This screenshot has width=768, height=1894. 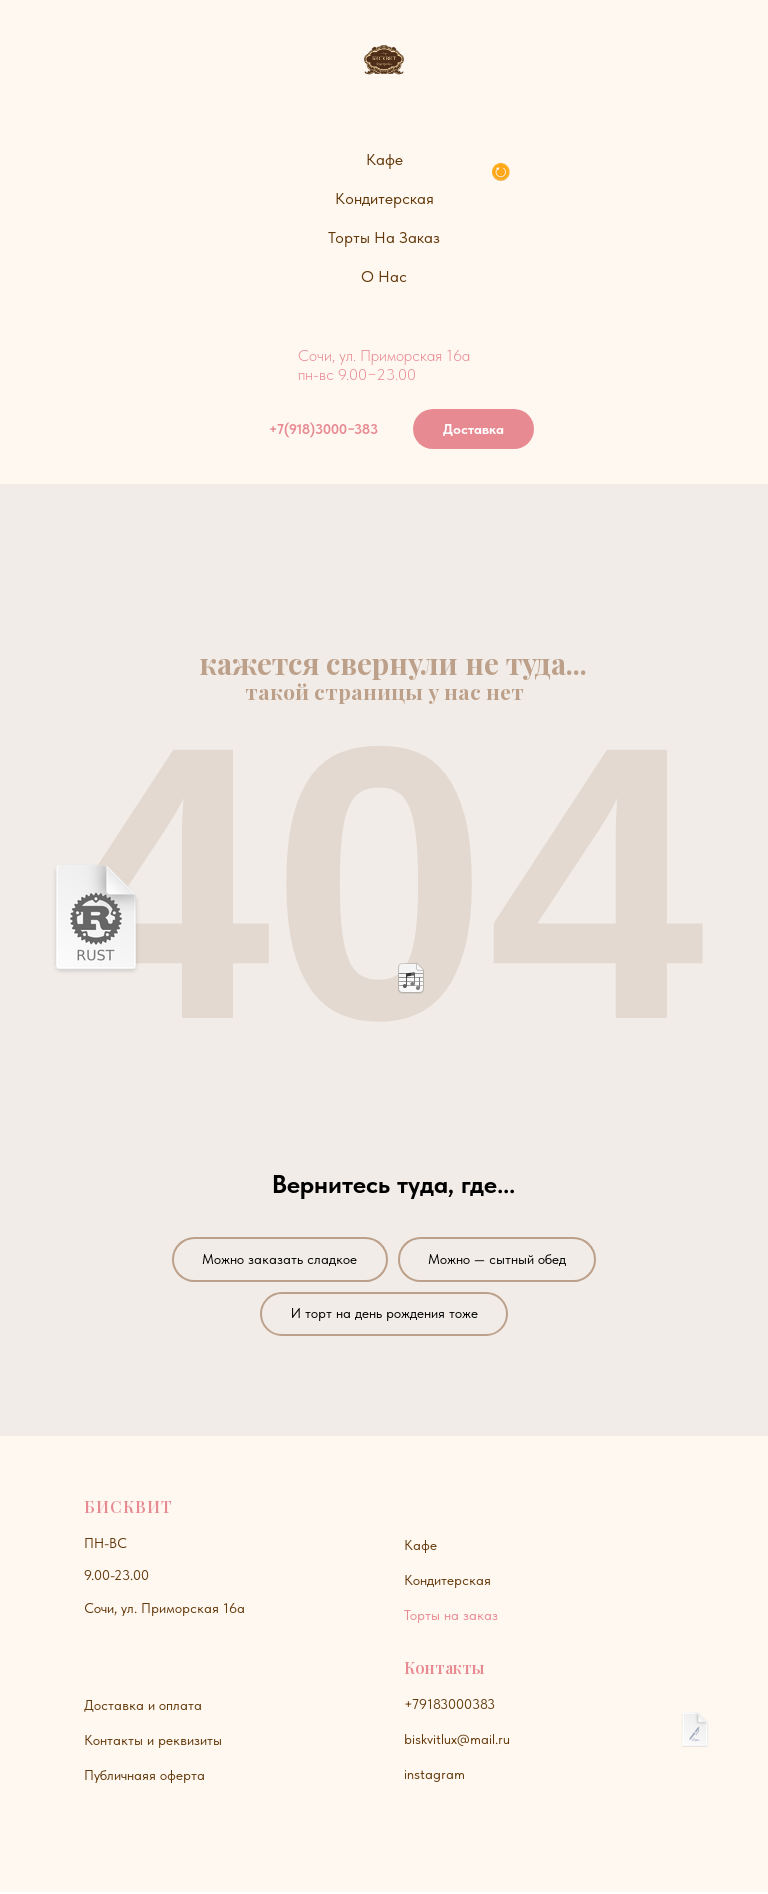 What do you see at coordinates (96, 919) in the screenshot?
I see `a rust programming language source file` at bounding box center [96, 919].